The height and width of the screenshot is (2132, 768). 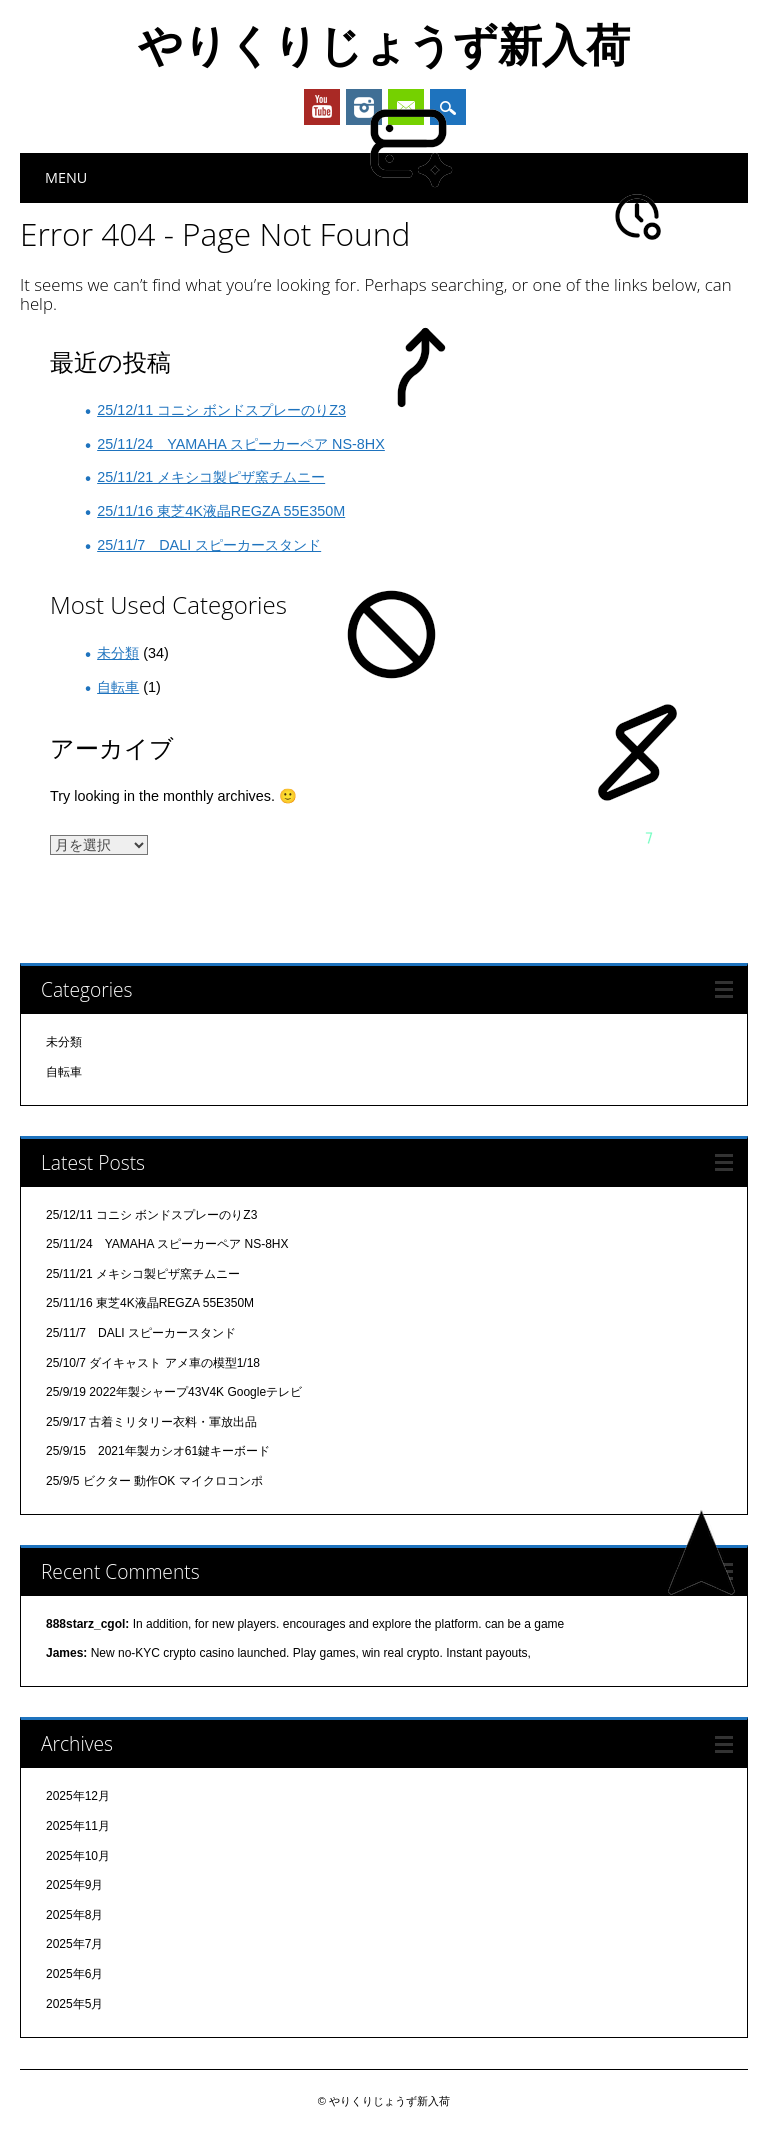 I want to click on indicates the number seven in a list or ranking, so click(x=649, y=838).